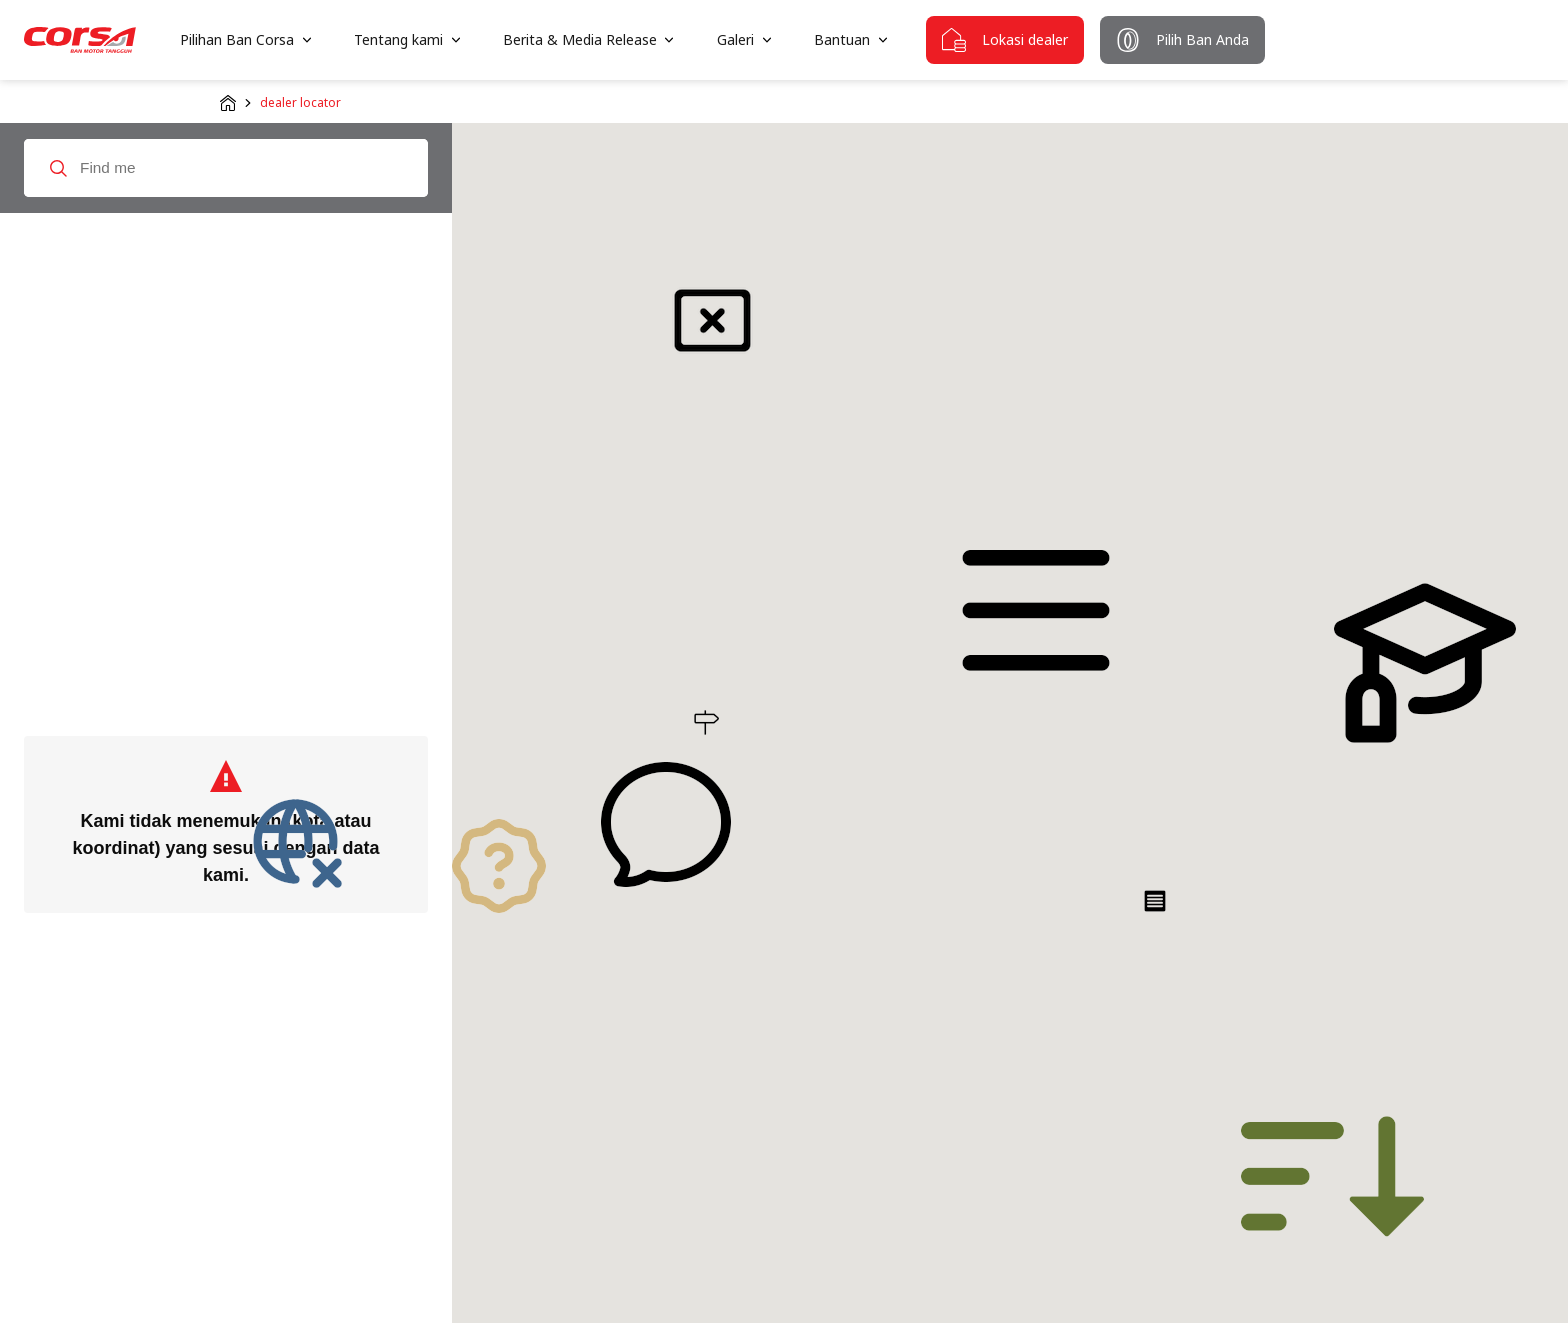 The image size is (1568, 1323). What do you see at coordinates (712, 320) in the screenshot?
I see `cancel or close a presentation` at bounding box center [712, 320].